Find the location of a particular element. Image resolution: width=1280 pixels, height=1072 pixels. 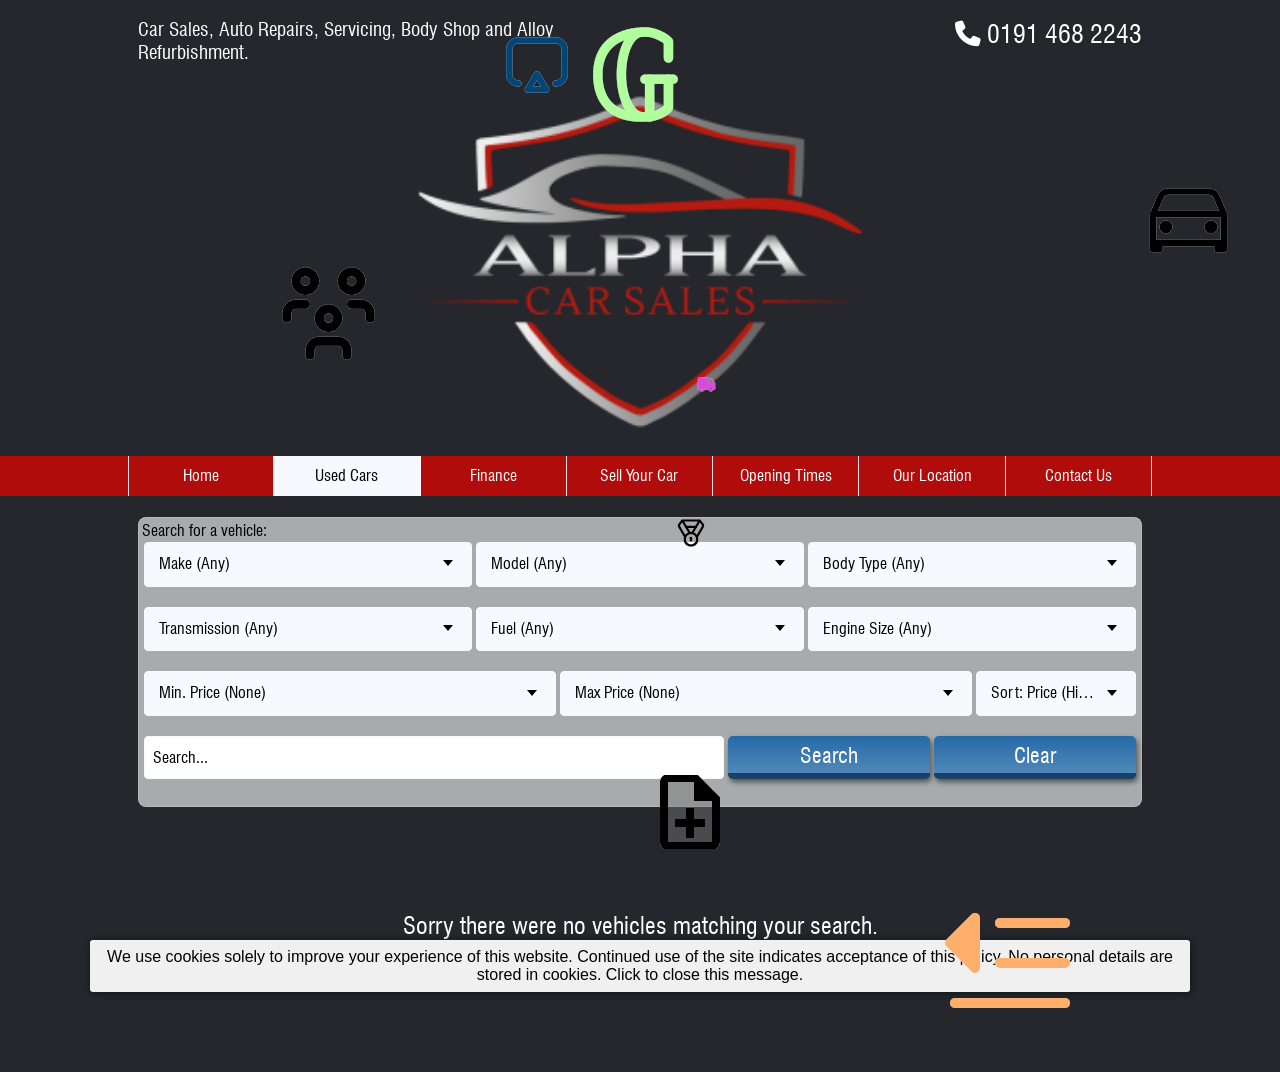

start a shareplay session is located at coordinates (537, 65).